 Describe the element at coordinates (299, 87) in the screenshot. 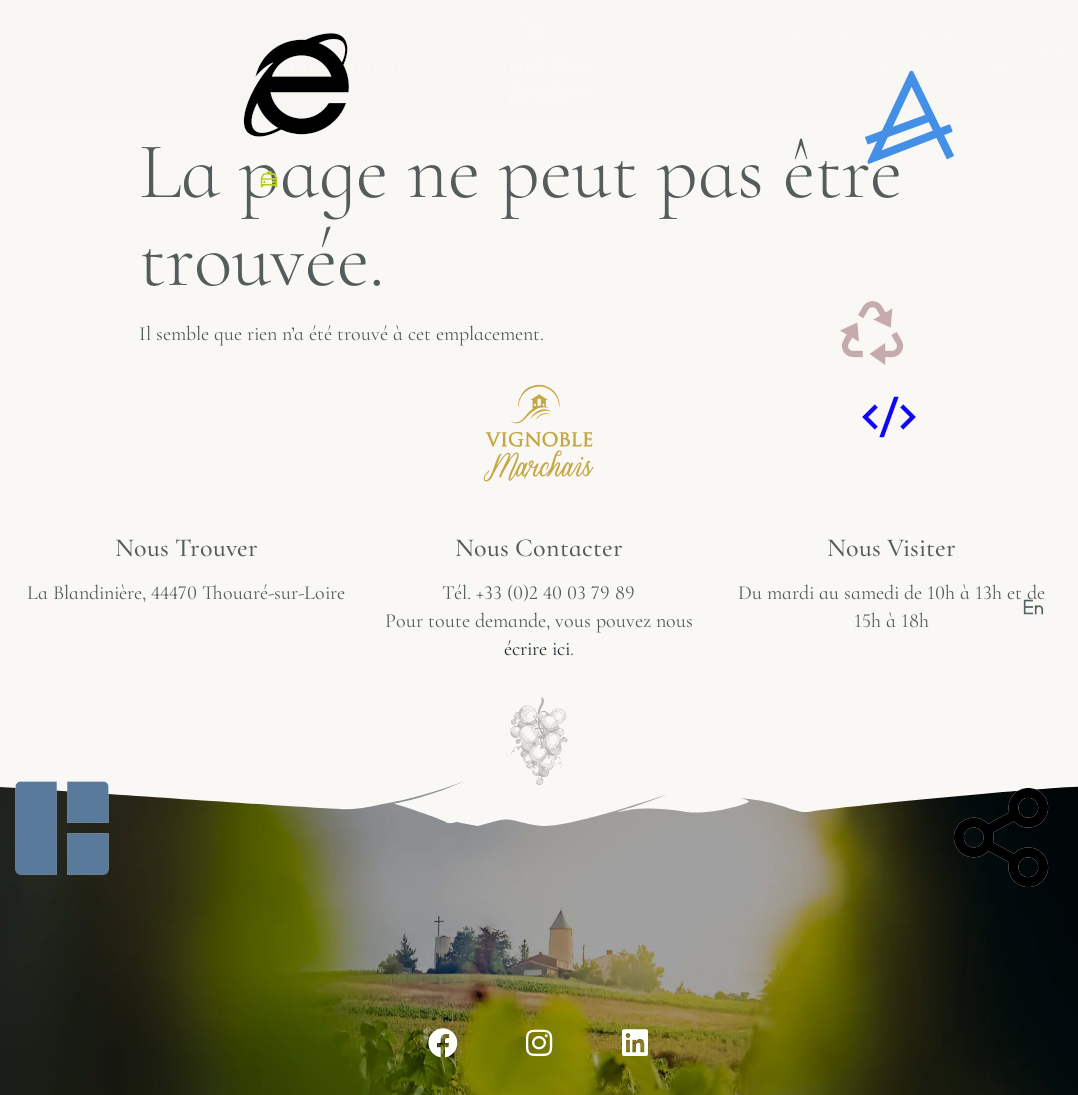

I see `open link in internet explorer` at that location.